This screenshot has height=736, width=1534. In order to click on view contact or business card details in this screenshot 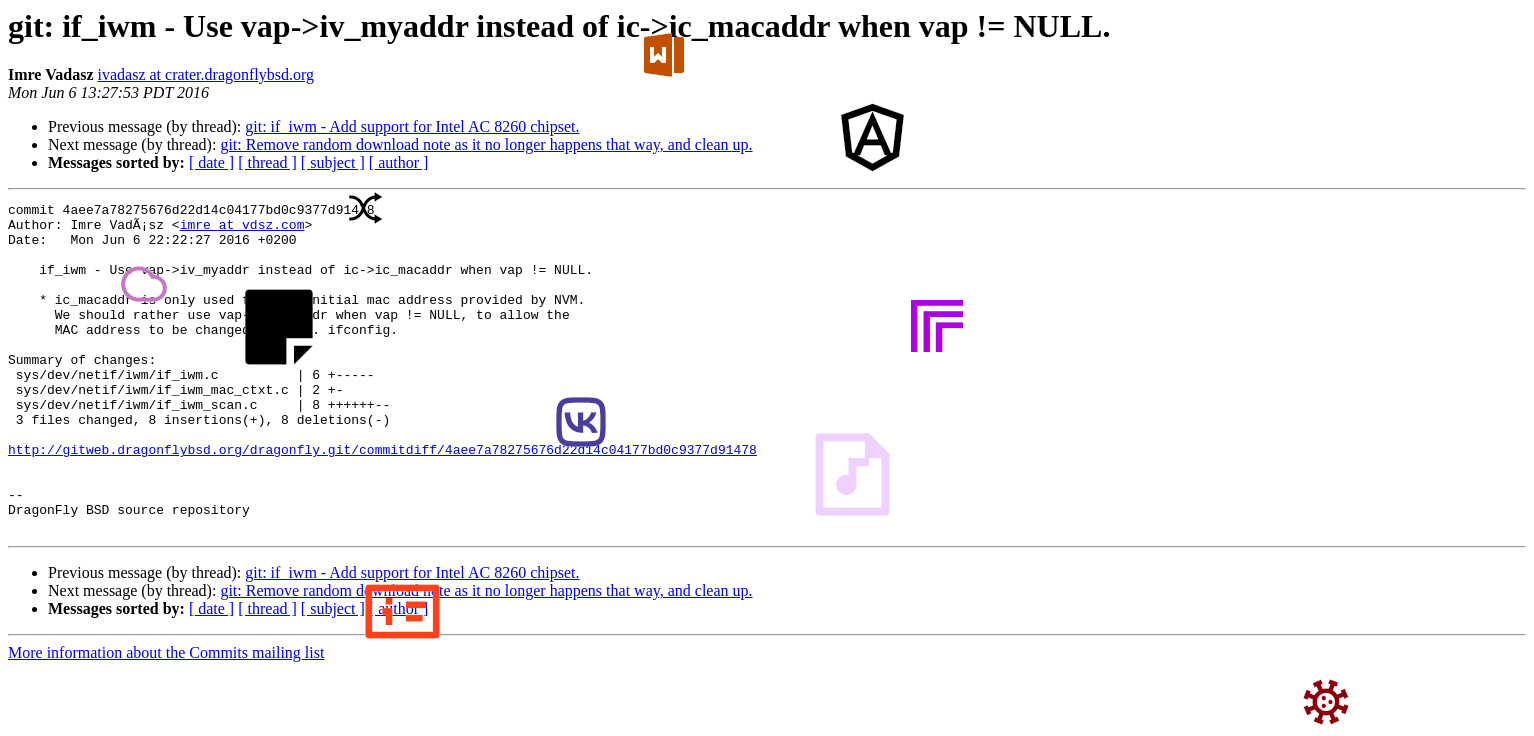, I will do `click(402, 611)`.